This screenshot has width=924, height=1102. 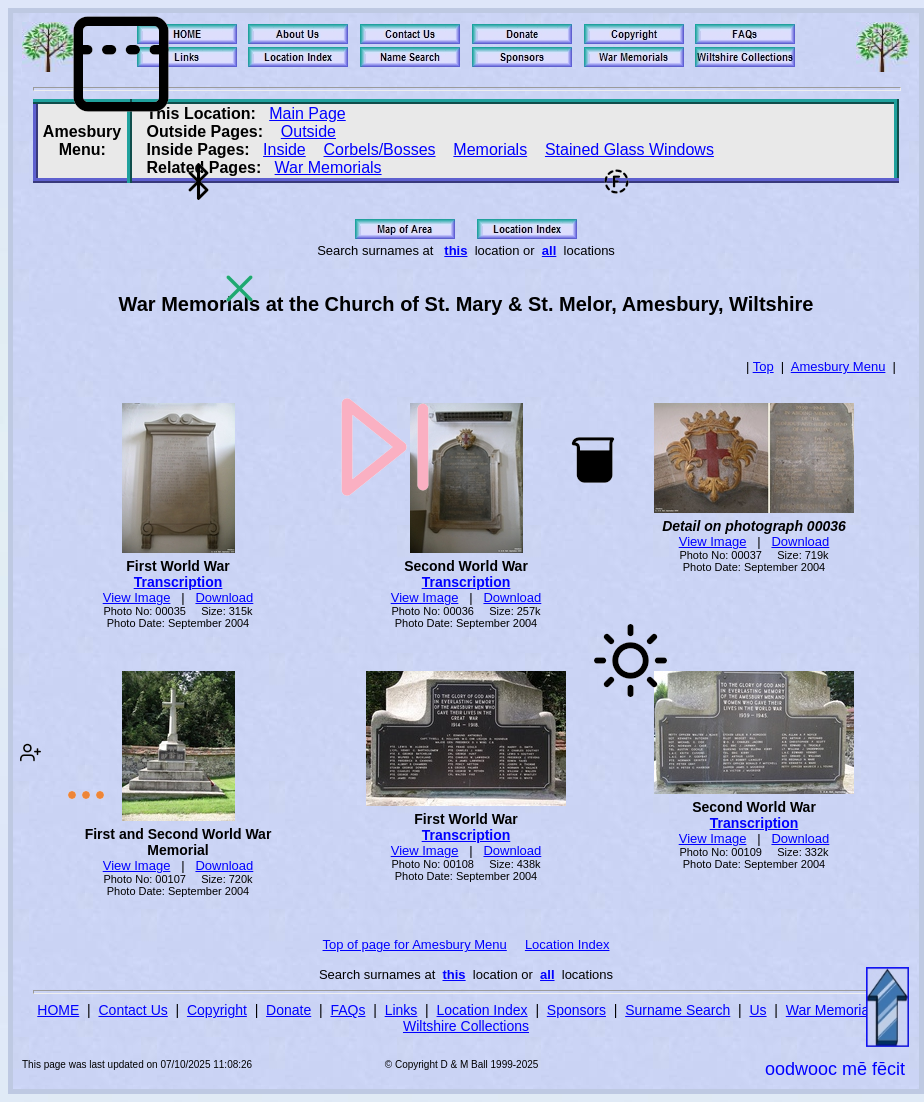 I want to click on toggle optional top panel visibility, so click(x=121, y=64).